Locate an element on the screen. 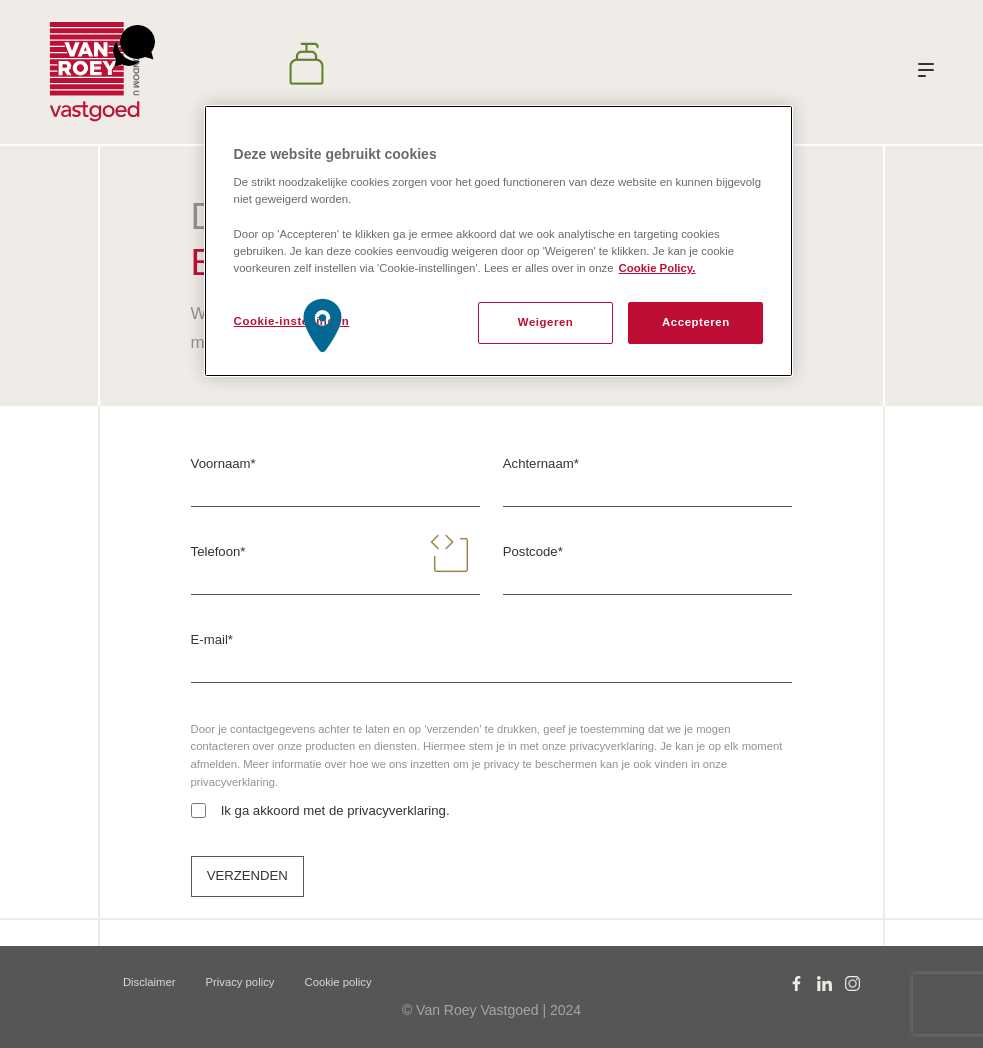 This screenshot has height=1048, width=983. view current location on map is located at coordinates (322, 325).